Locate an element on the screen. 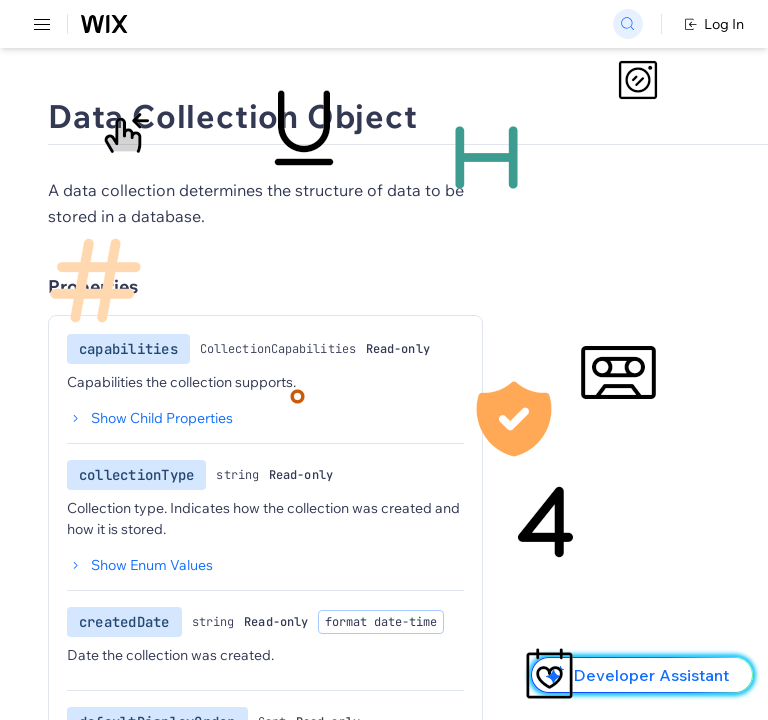 This screenshot has width=768, height=720. indicates verified or secure status is located at coordinates (514, 419).